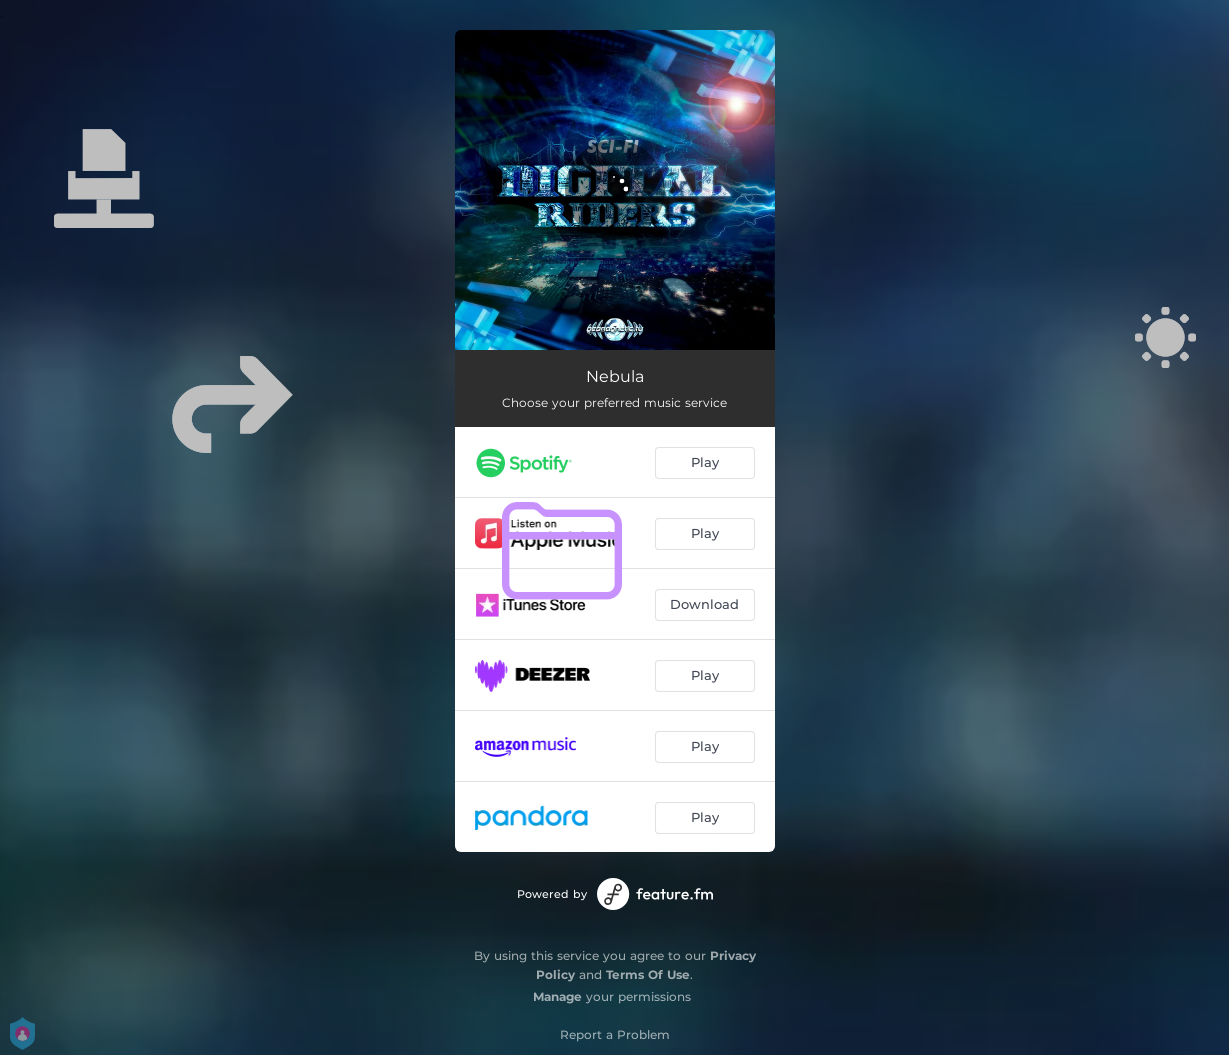 This screenshot has height=1055, width=1229. Describe the element at coordinates (562, 547) in the screenshot. I see `open file manager` at that location.